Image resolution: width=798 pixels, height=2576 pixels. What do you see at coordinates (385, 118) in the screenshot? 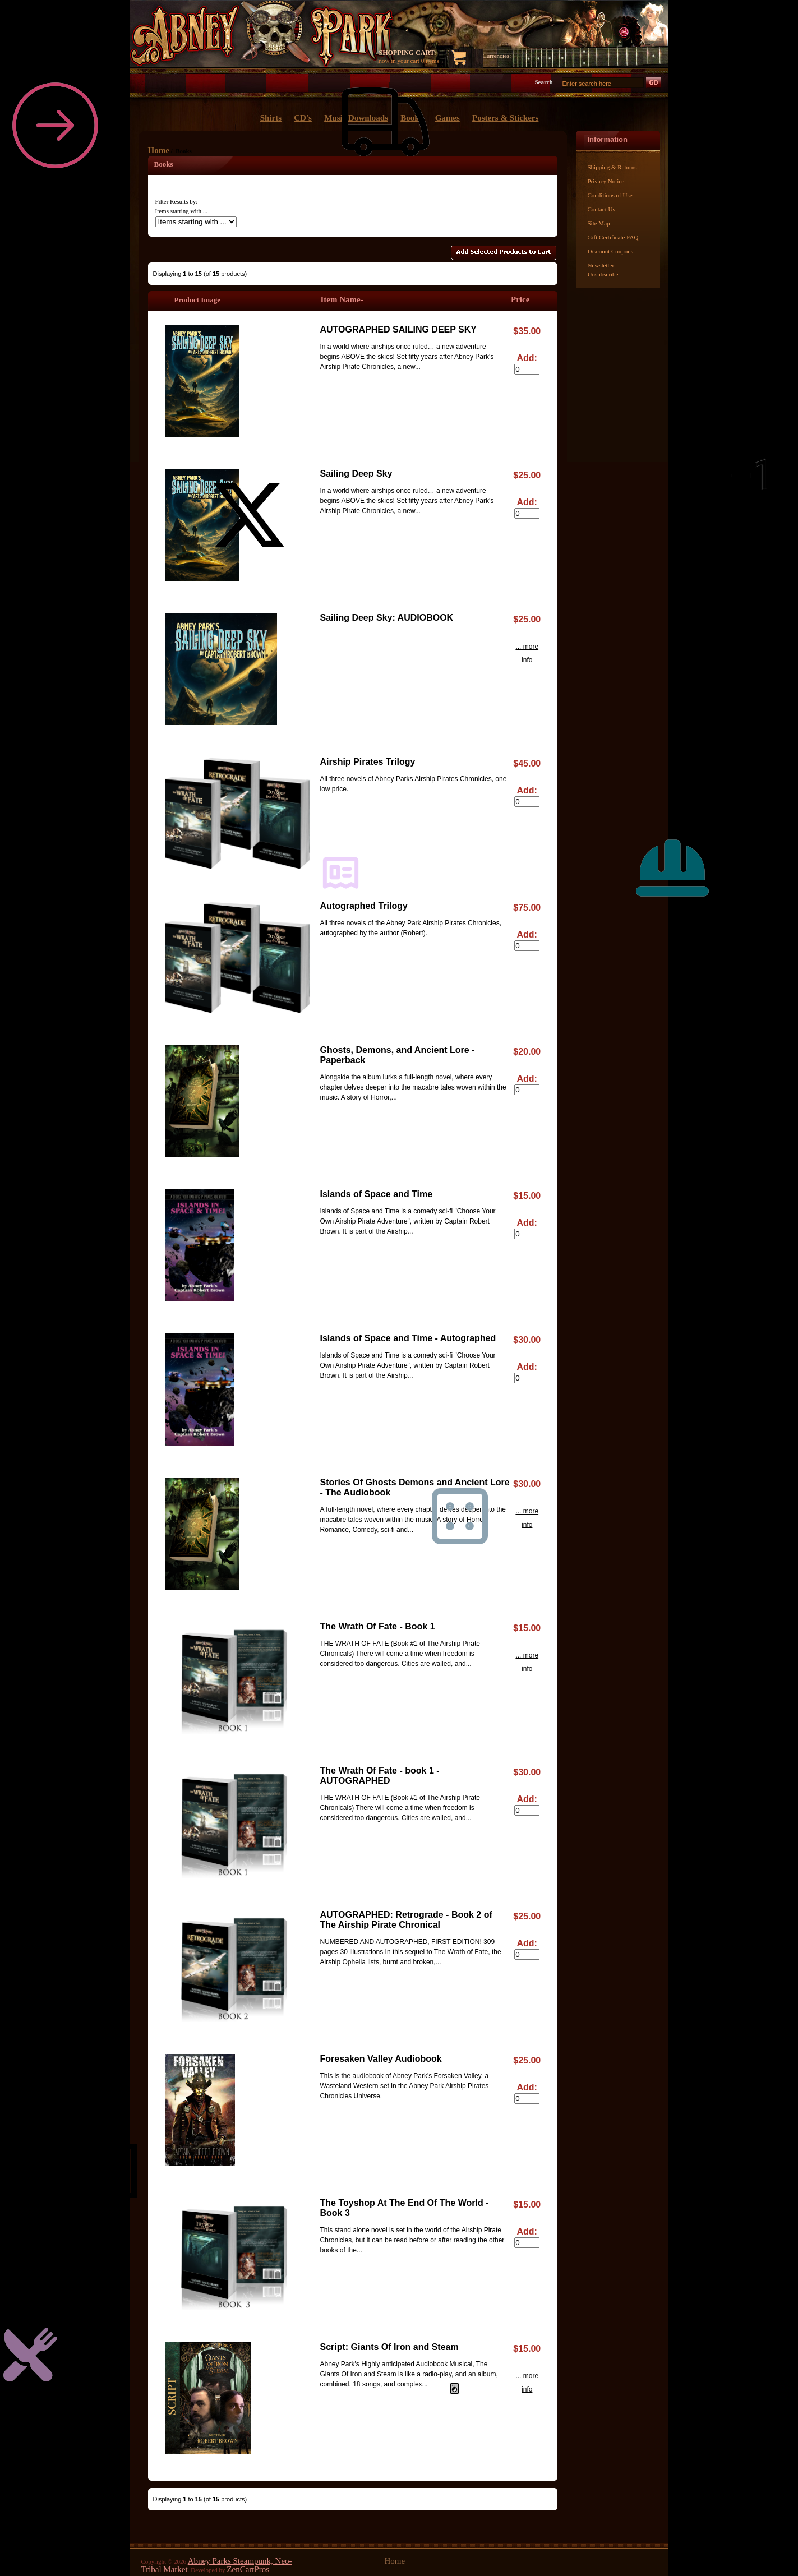
I see `track your delivery status` at bounding box center [385, 118].